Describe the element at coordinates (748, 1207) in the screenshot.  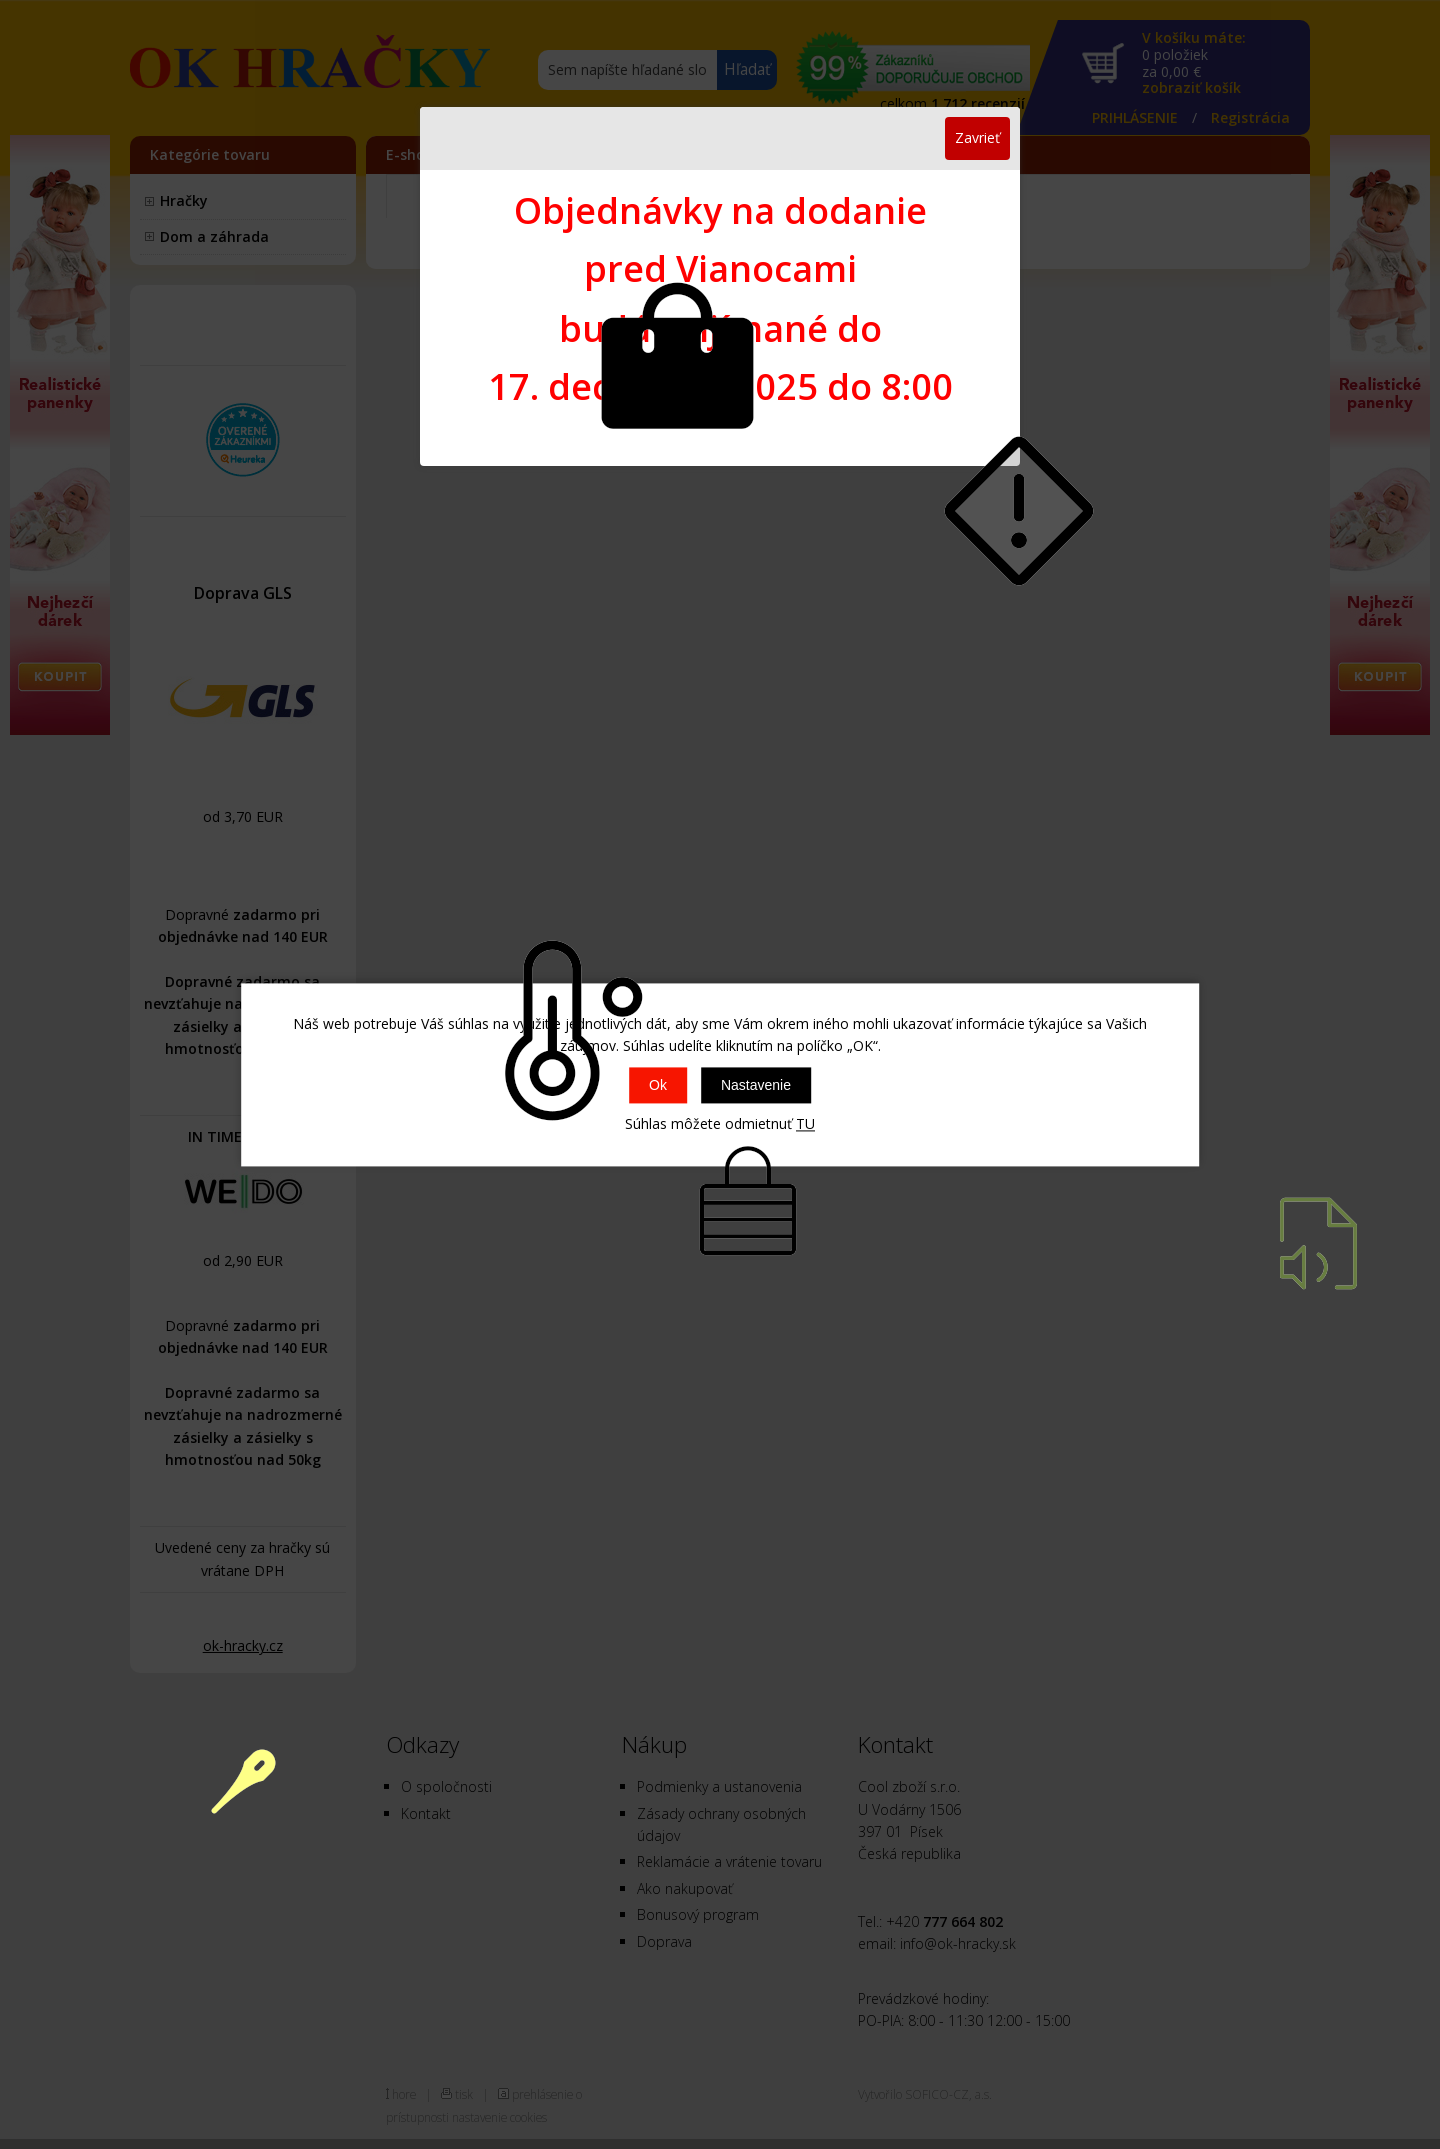
I see `indicates a secure or encrypted connection` at that location.